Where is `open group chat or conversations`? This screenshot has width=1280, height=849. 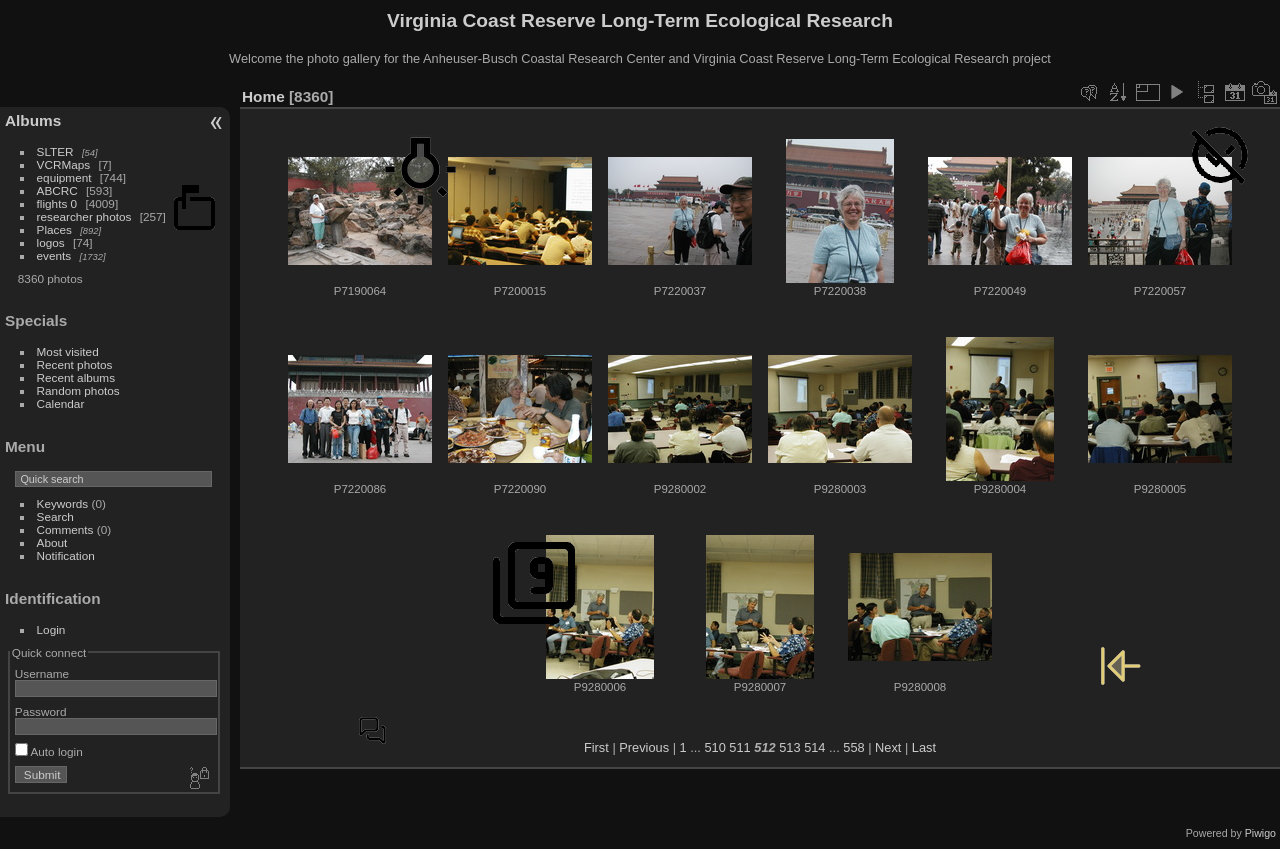
open group chat or conversations is located at coordinates (372, 730).